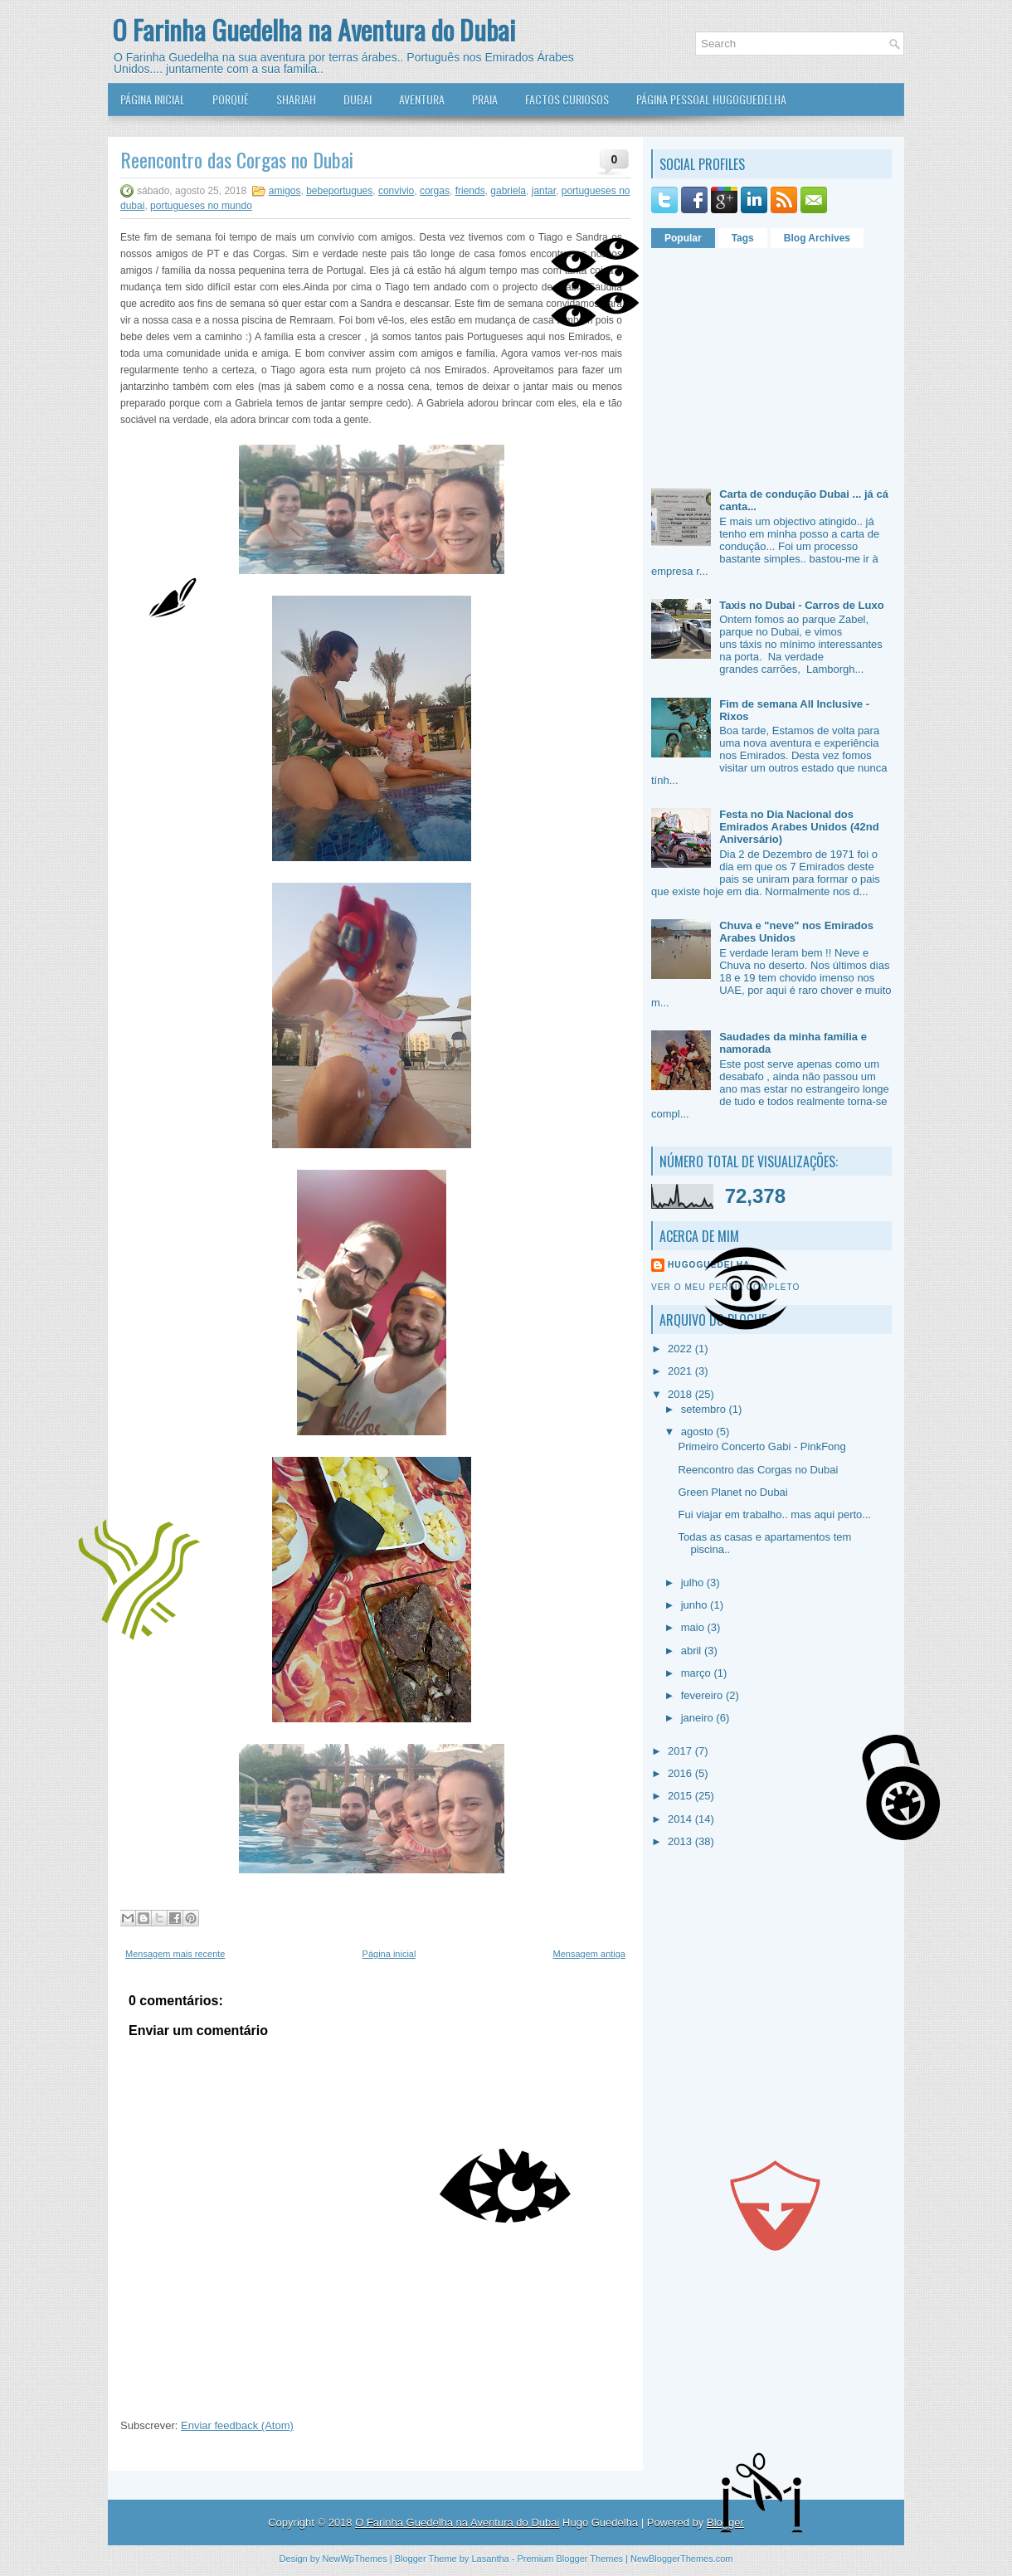  I want to click on indicates a new feature or section launch, so click(761, 2491).